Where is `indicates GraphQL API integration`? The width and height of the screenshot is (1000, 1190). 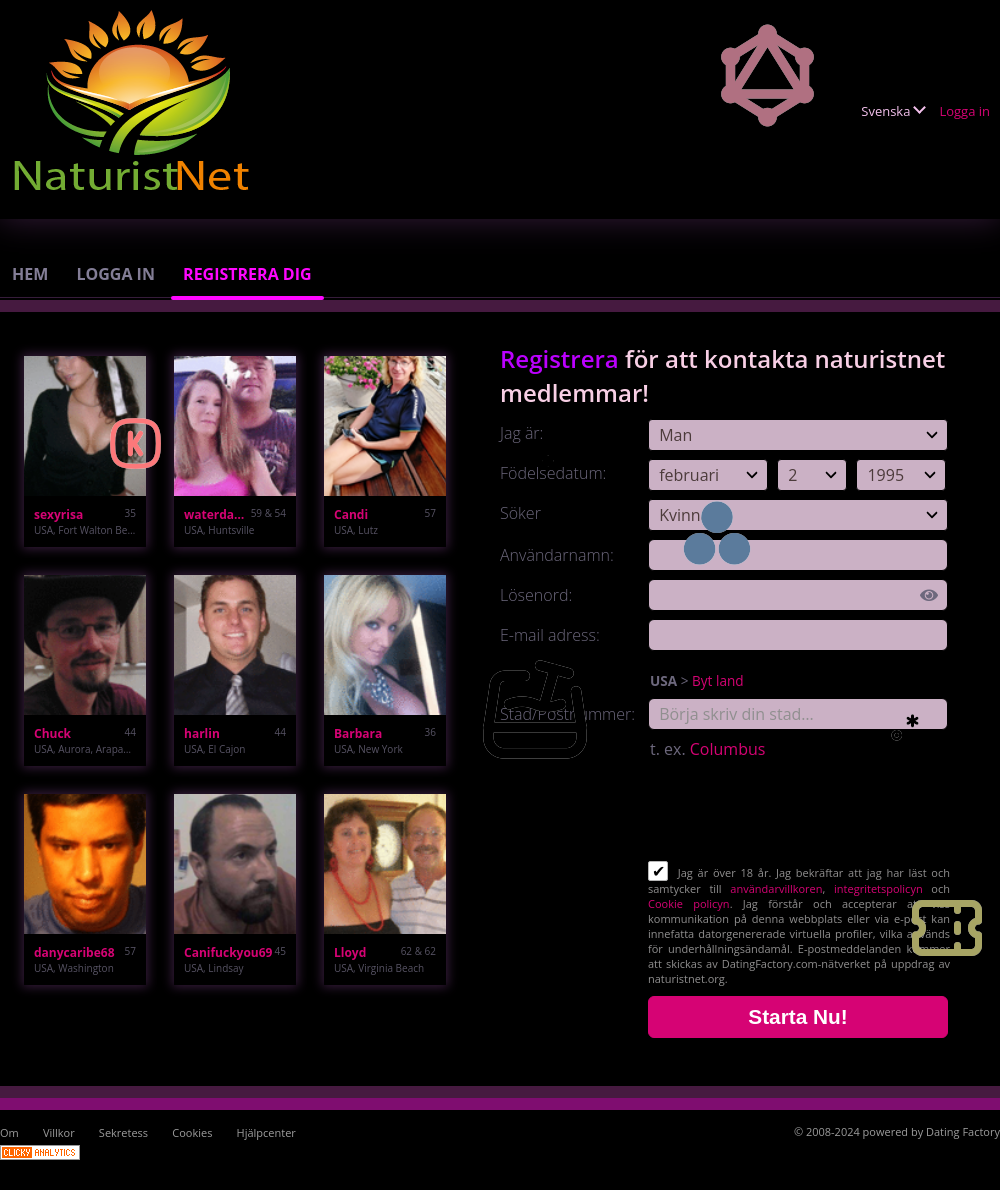 indicates GraphQL API integration is located at coordinates (767, 75).